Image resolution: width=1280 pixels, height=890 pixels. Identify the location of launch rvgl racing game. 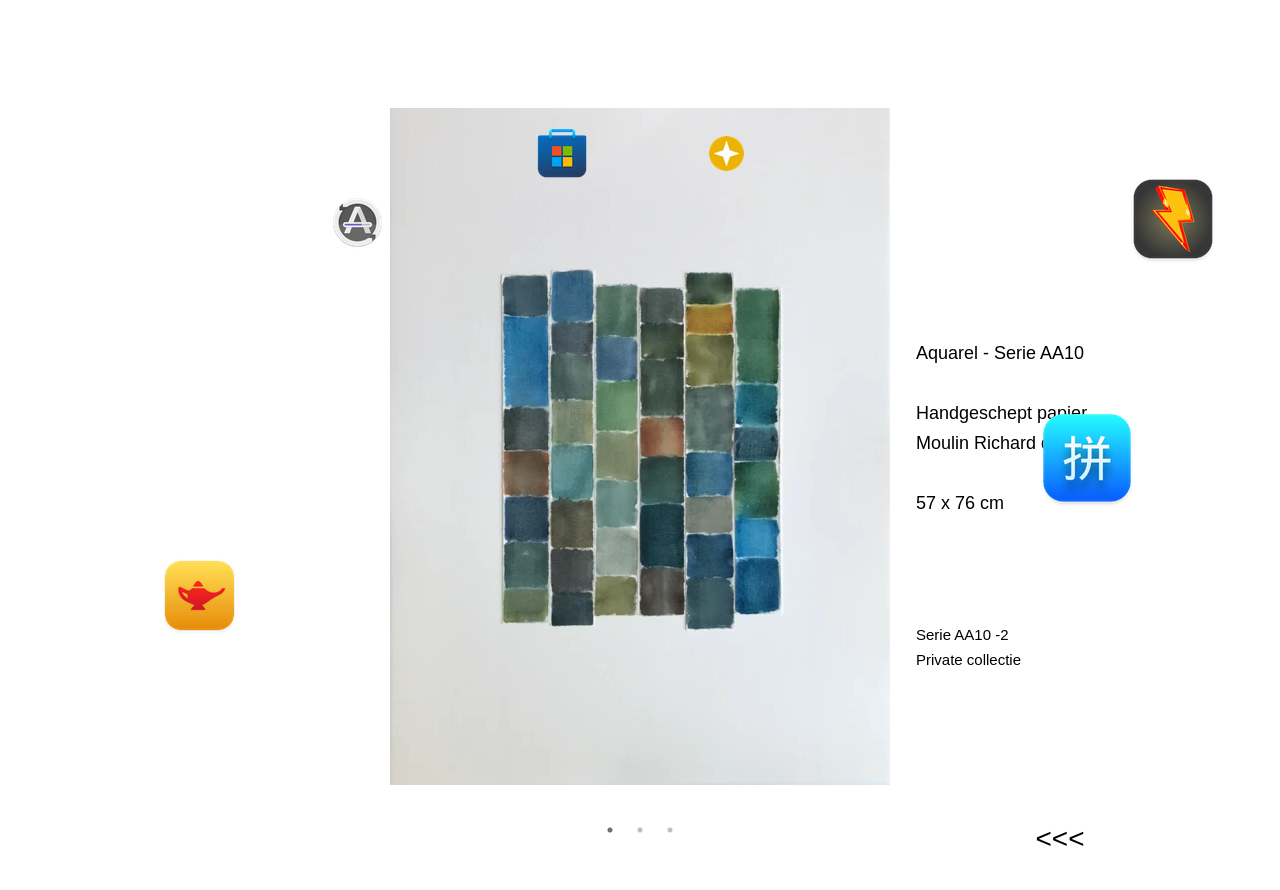
(1173, 219).